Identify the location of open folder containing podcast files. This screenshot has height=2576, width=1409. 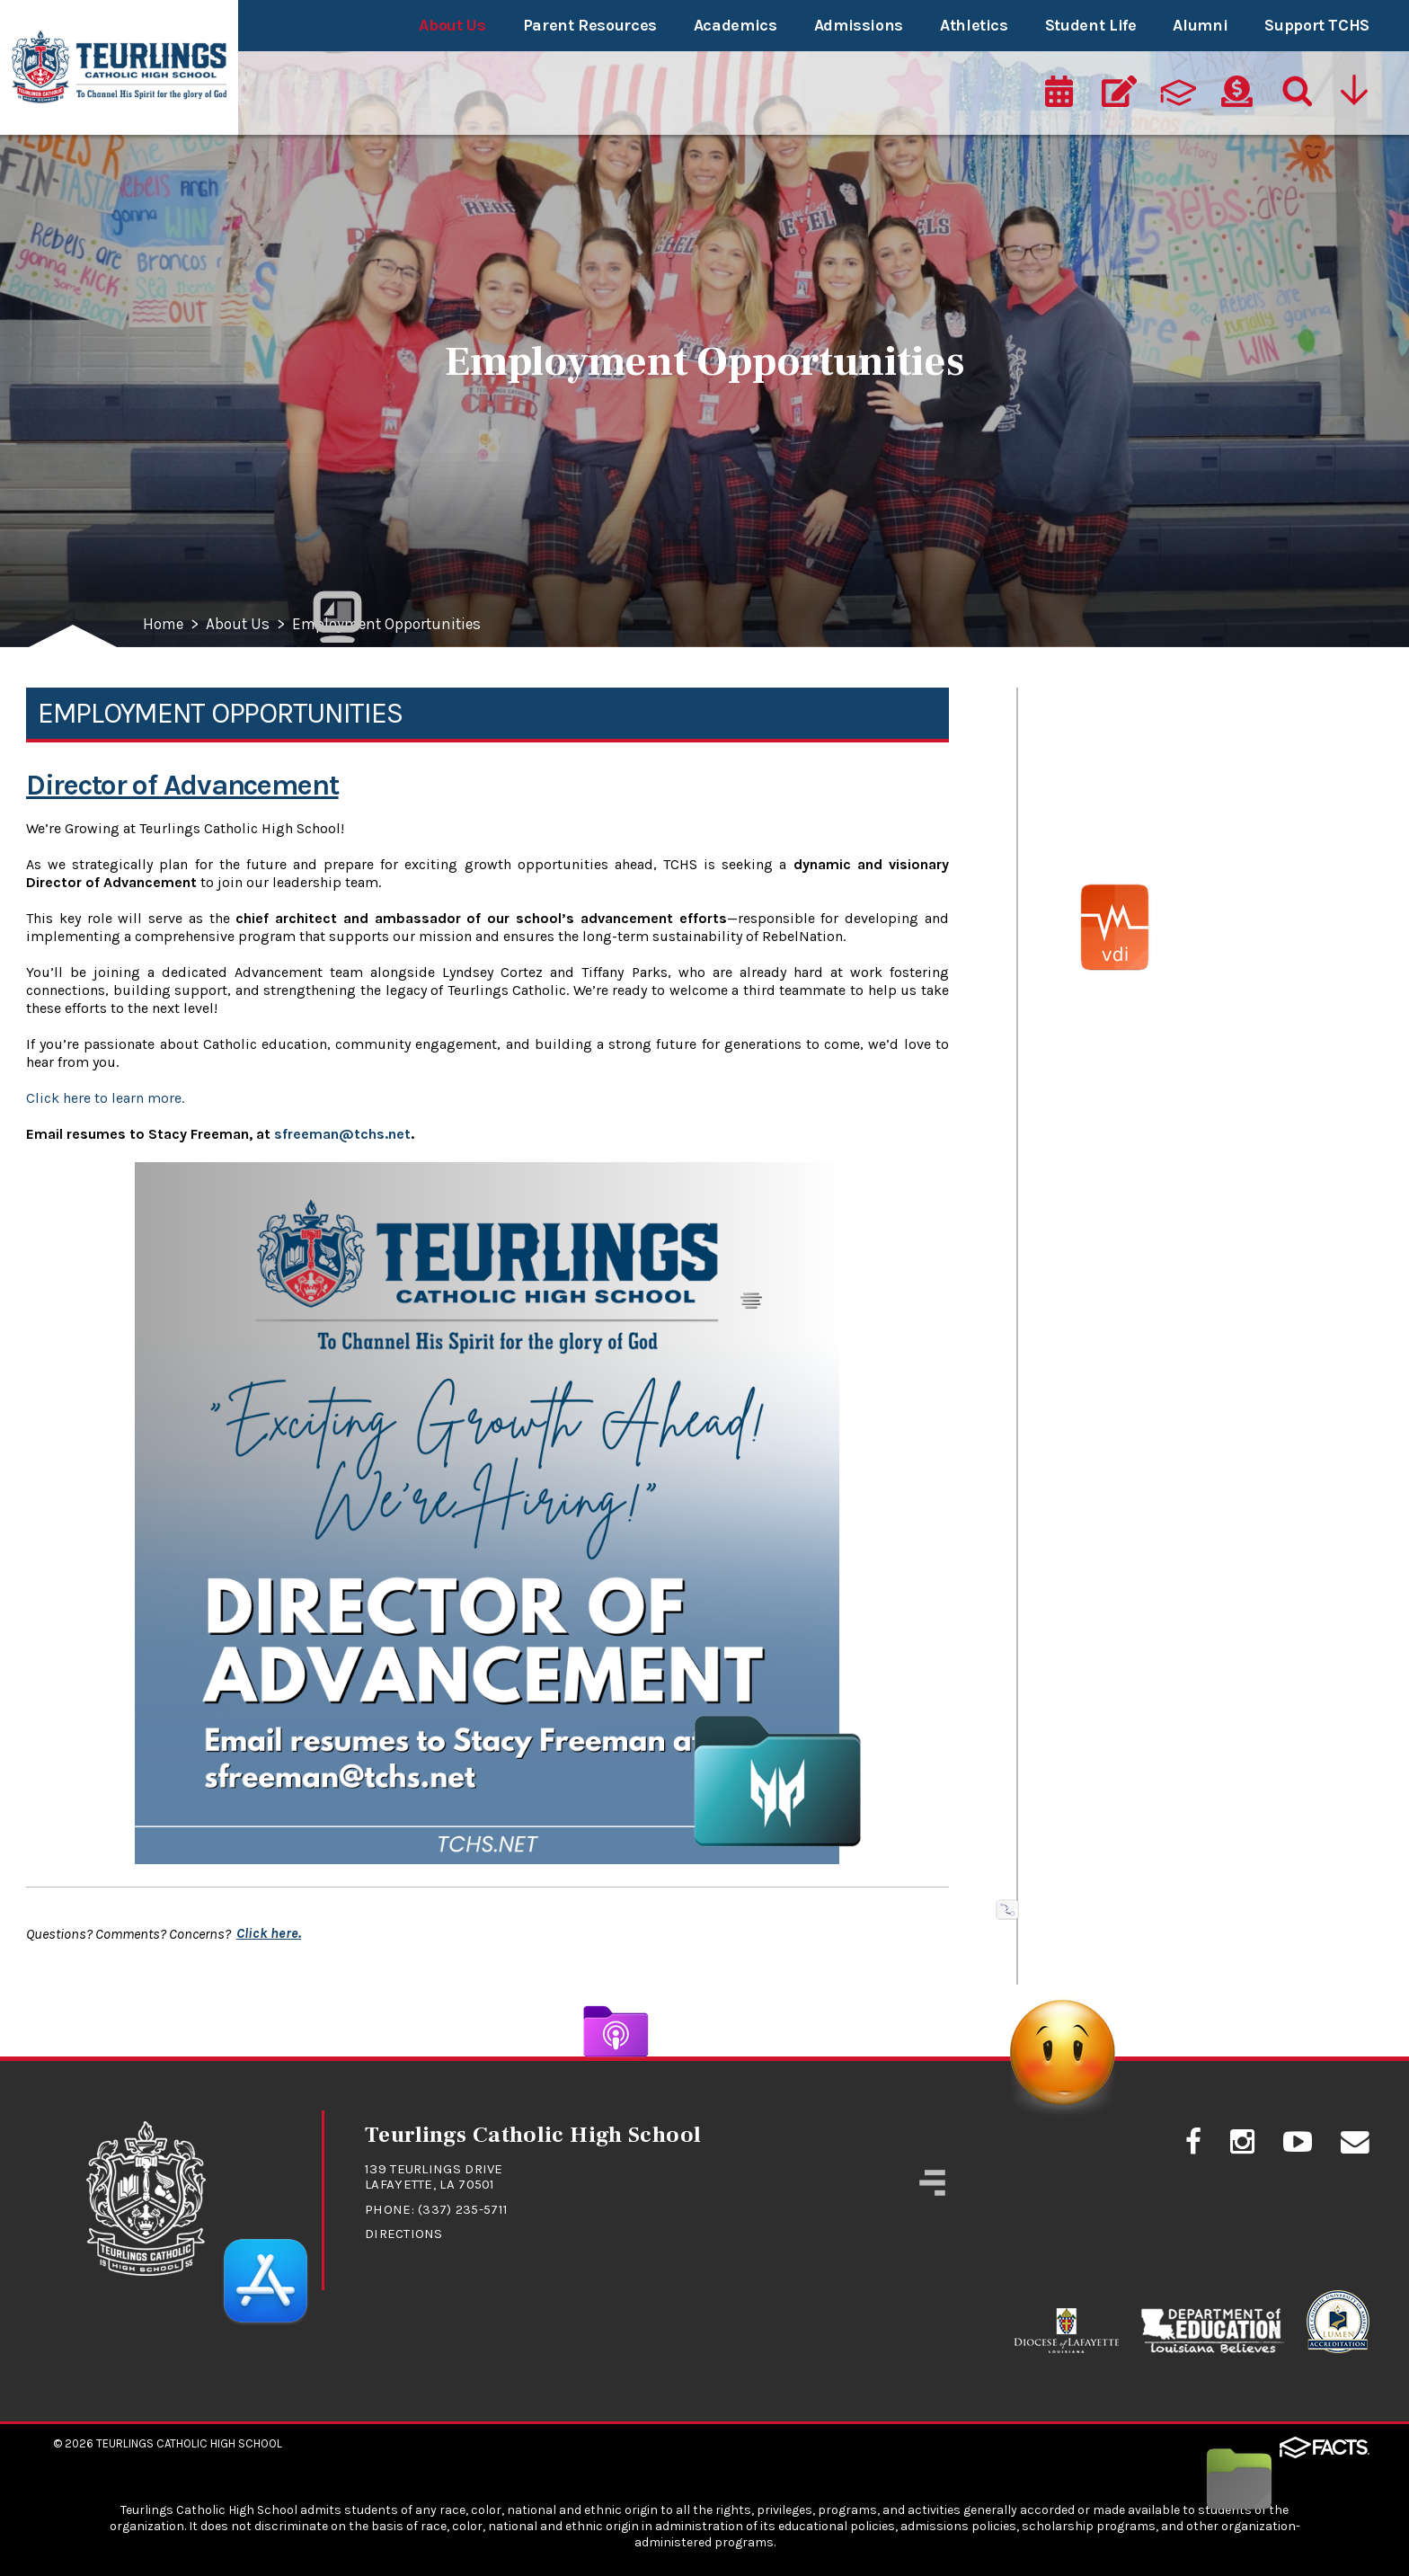
(616, 2033).